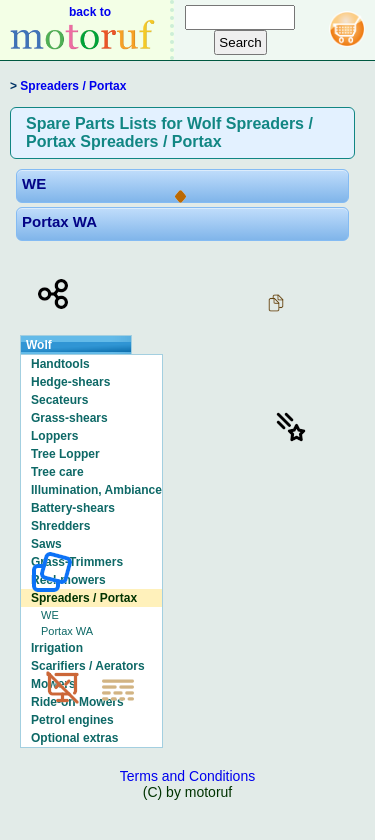  What do you see at coordinates (276, 303) in the screenshot?
I see `view all documents` at bounding box center [276, 303].